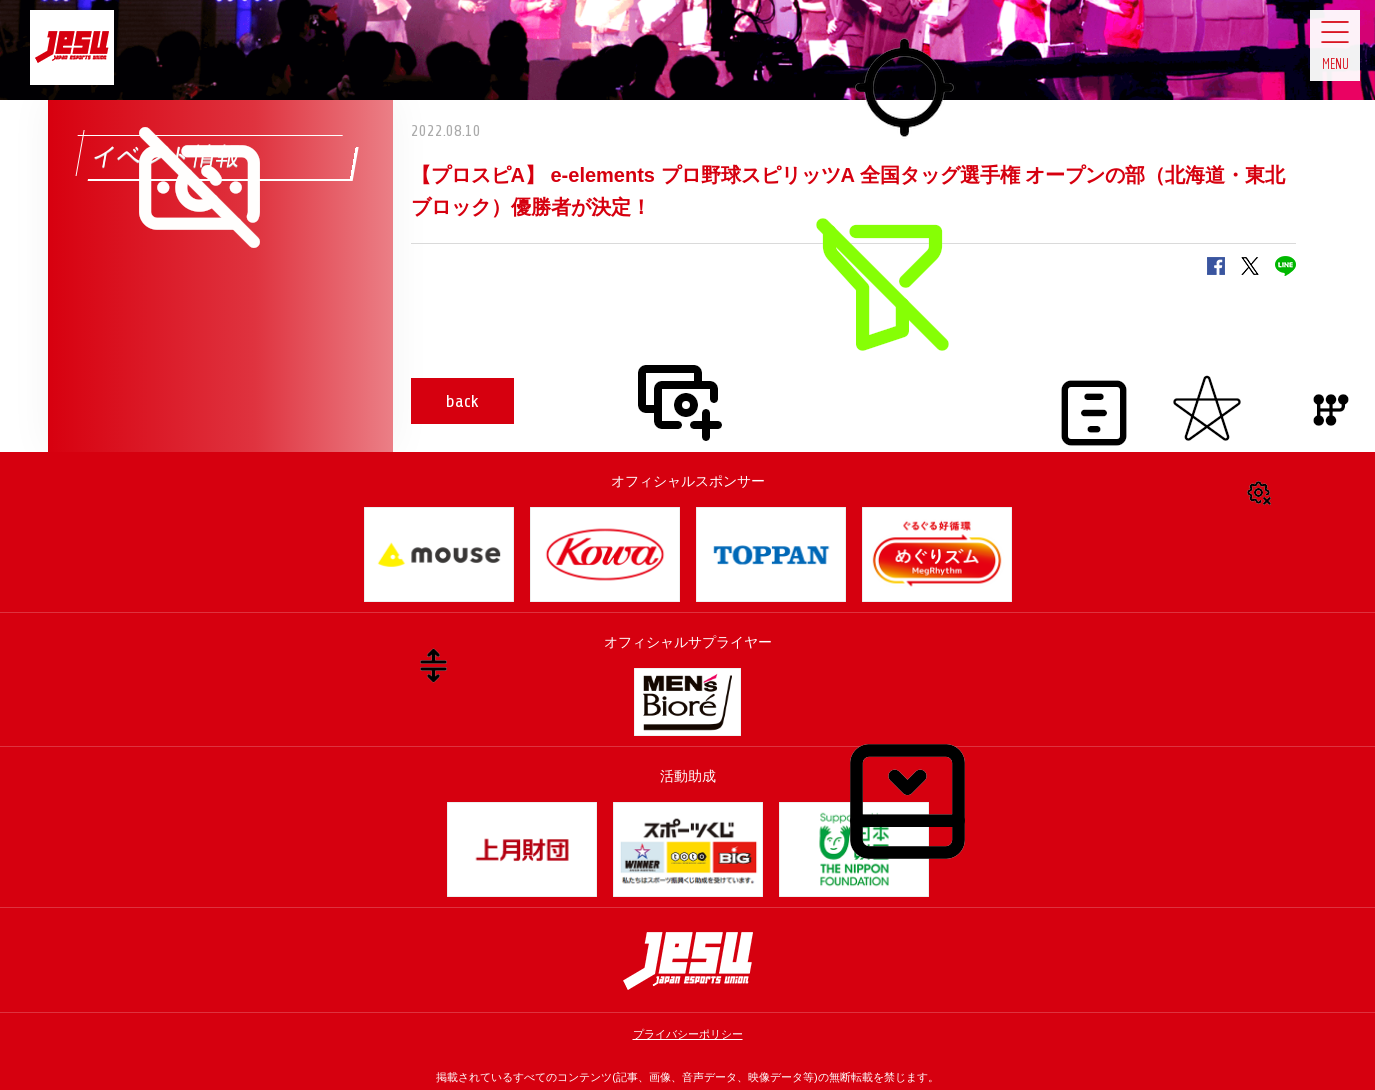 The image size is (1375, 1090). Describe the element at coordinates (1331, 410) in the screenshot. I see `indicates manual transmission or gear settings` at that location.